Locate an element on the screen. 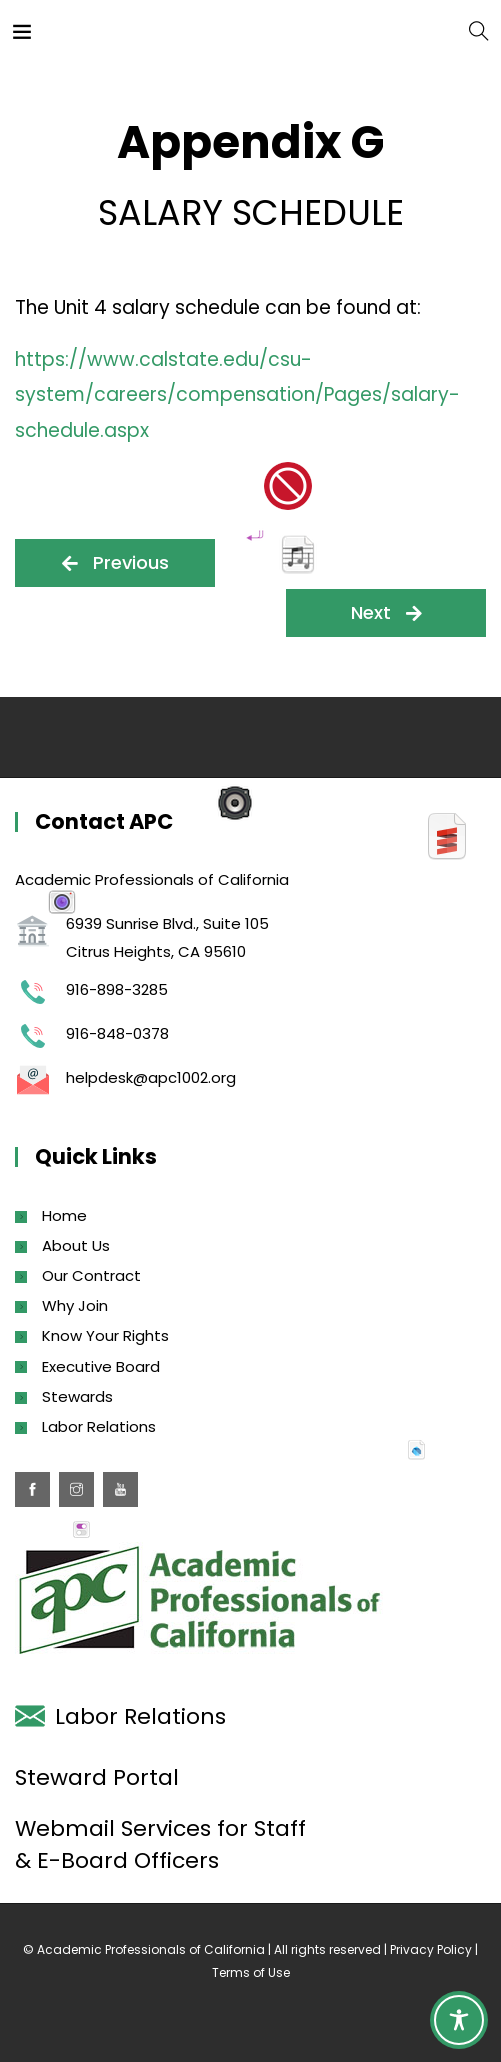 This screenshot has height=2062, width=501. open system settings or preferences is located at coordinates (81, 1529).